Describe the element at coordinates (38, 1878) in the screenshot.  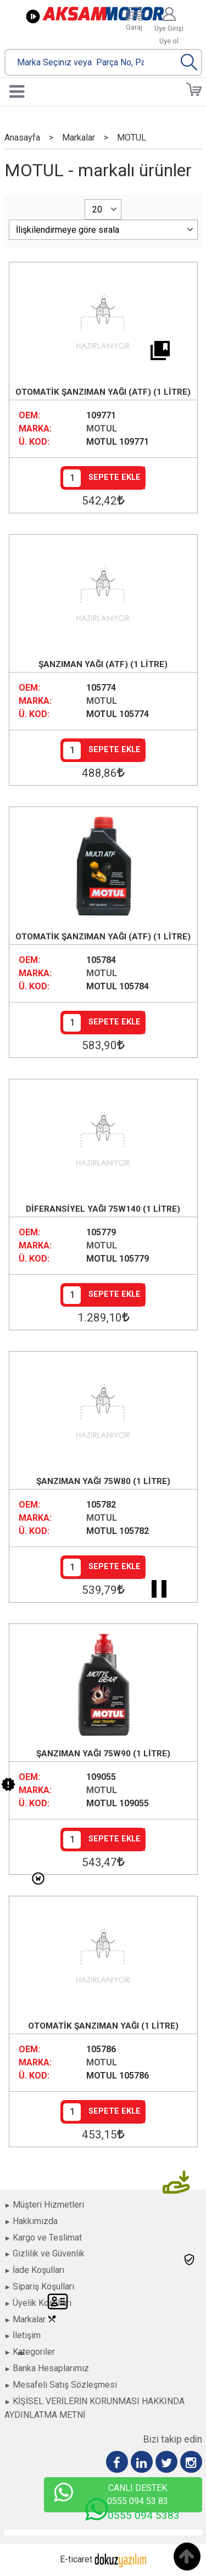
I see `indicates west direction on a map` at that location.